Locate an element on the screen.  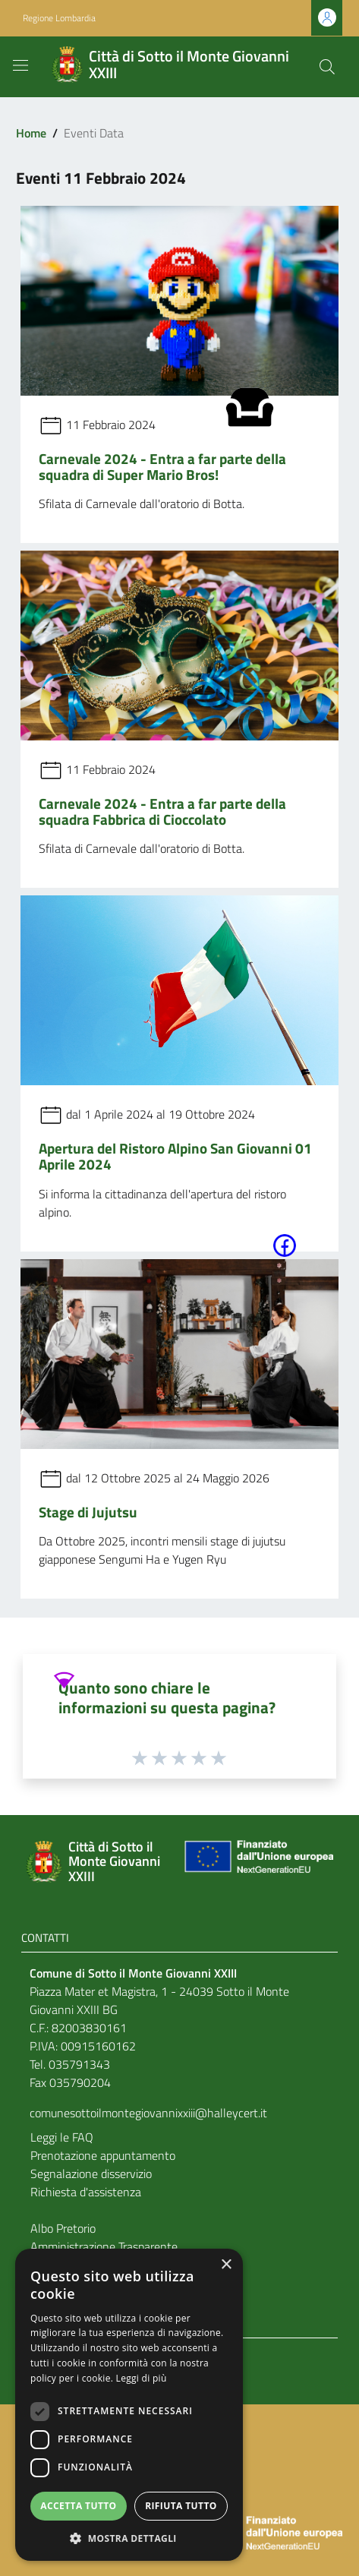
connect with Facebook is located at coordinates (285, 1245).